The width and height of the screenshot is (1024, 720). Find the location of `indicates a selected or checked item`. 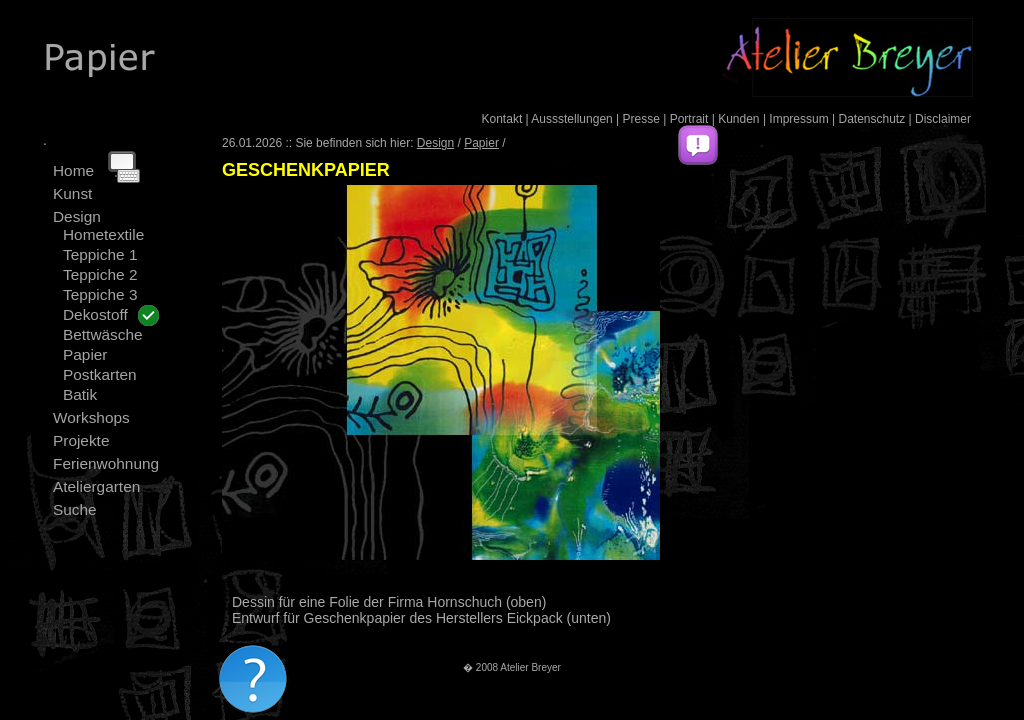

indicates a selected or checked item is located at coordinates (148, 315).